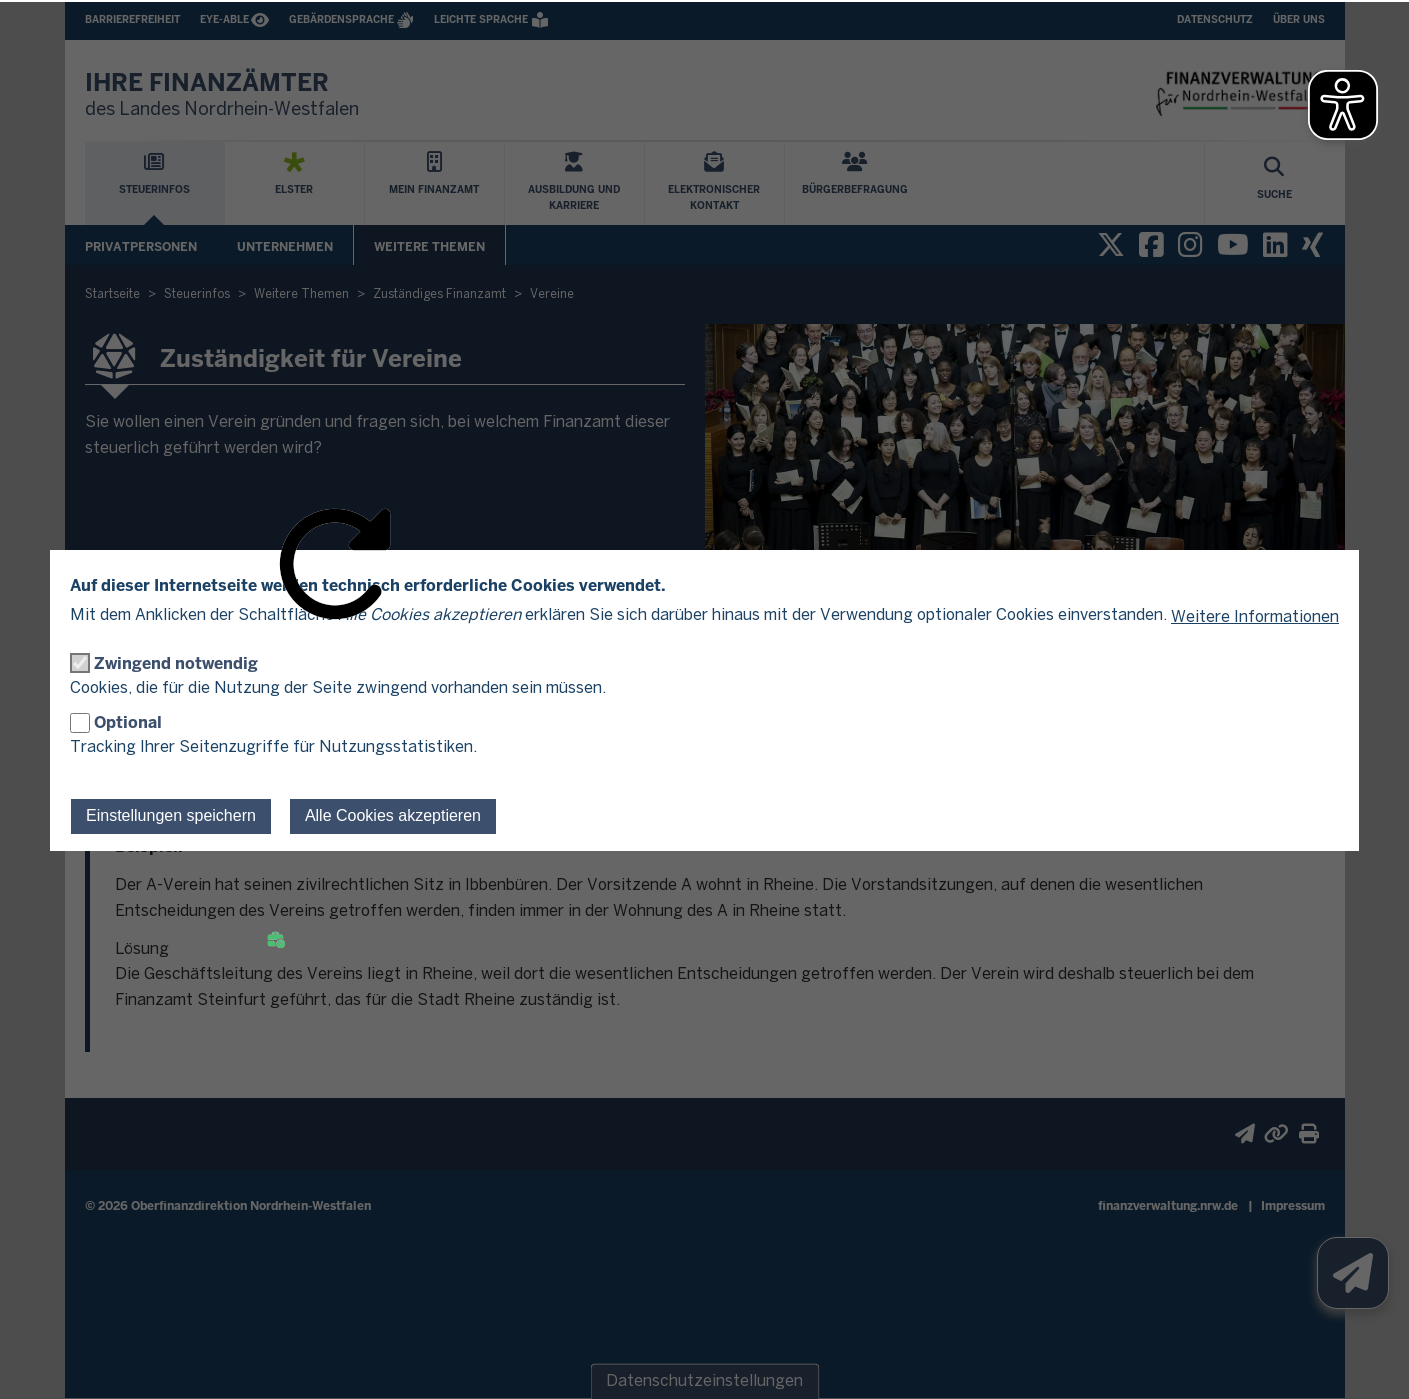 The height and width of the screenshot is (1399, 1409). What do you see at coordinates (275, 939) in the screenshot?
I see `view business hours or schedule` at bounding box center [275, 939].